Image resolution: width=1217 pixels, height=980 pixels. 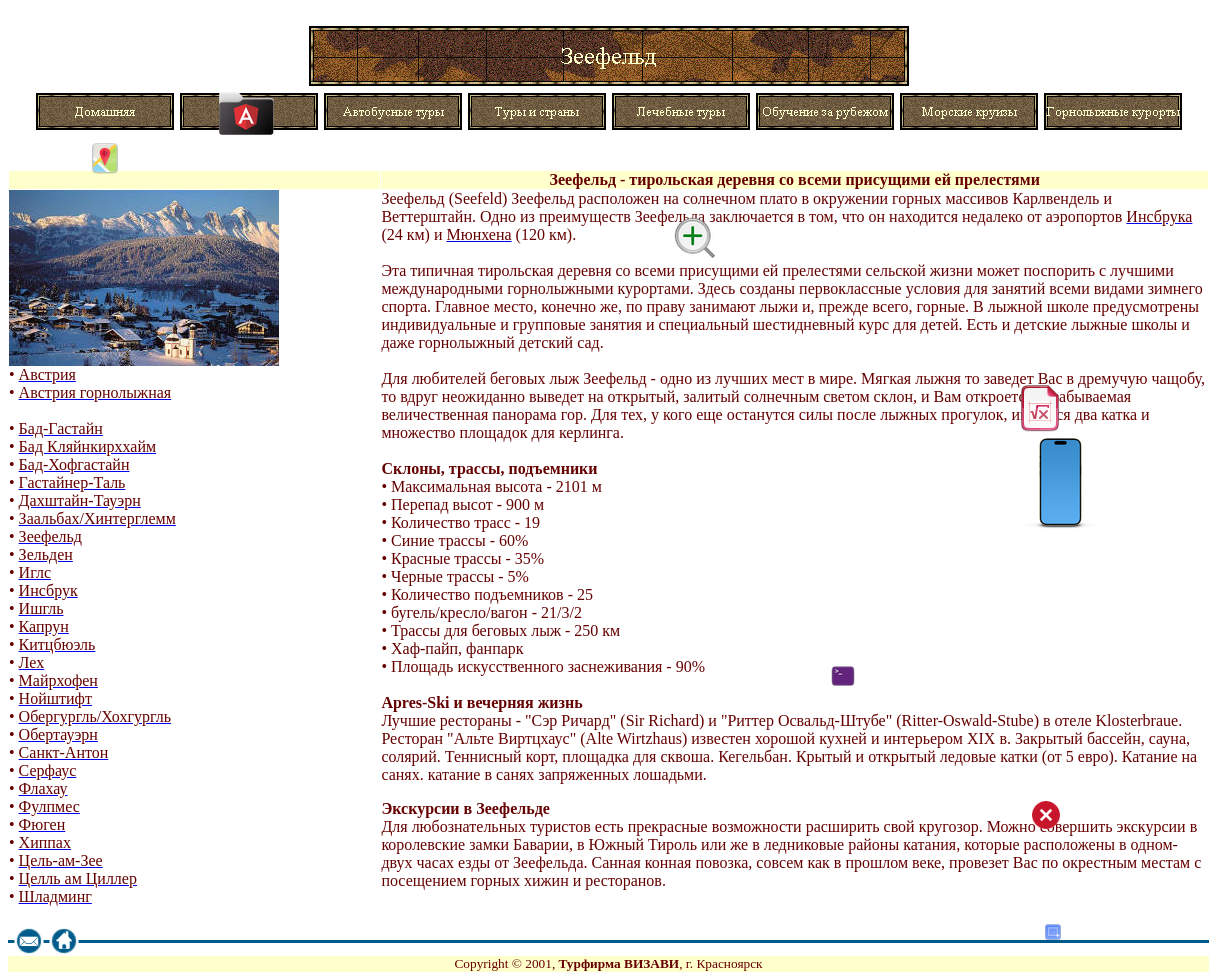 I want to click on a geo+json geographic data file, so click(x=105, y=158).